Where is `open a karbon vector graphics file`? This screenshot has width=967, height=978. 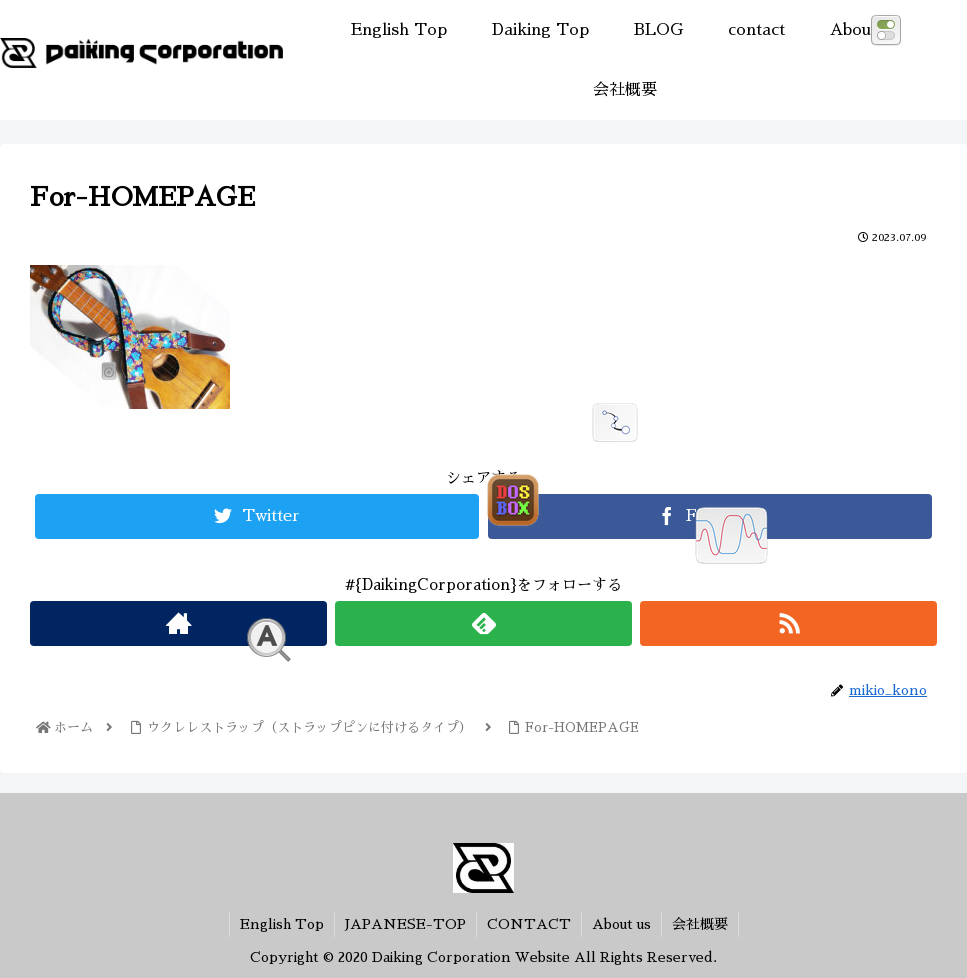 open a karbon vector graphics file is located at coordinates (615, 421).